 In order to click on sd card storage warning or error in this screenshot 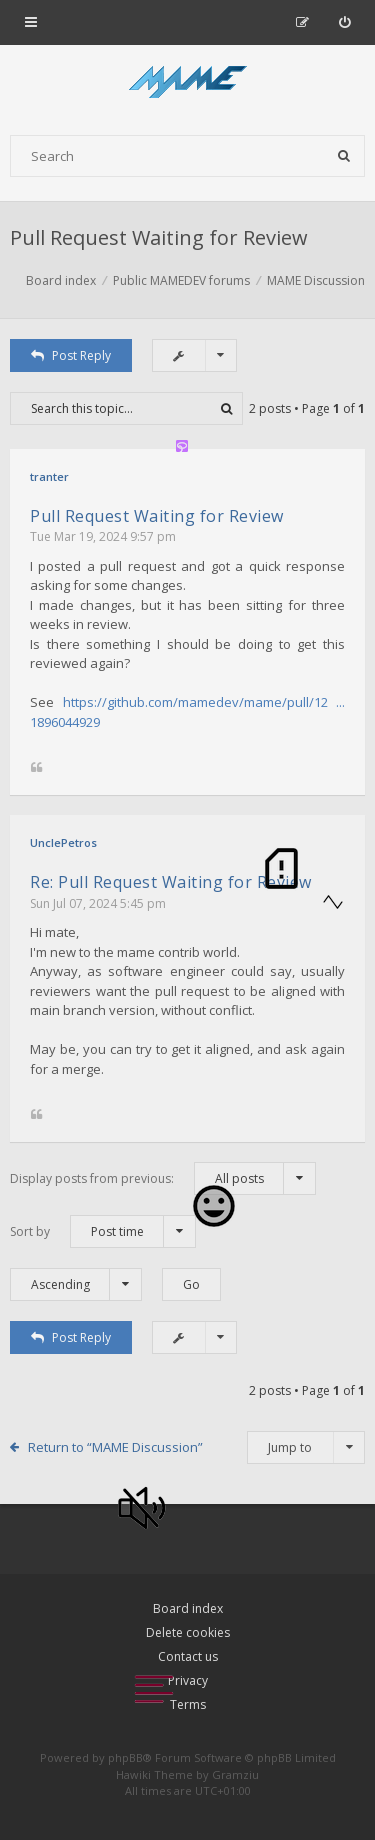, I will do `click(281, 868)`.